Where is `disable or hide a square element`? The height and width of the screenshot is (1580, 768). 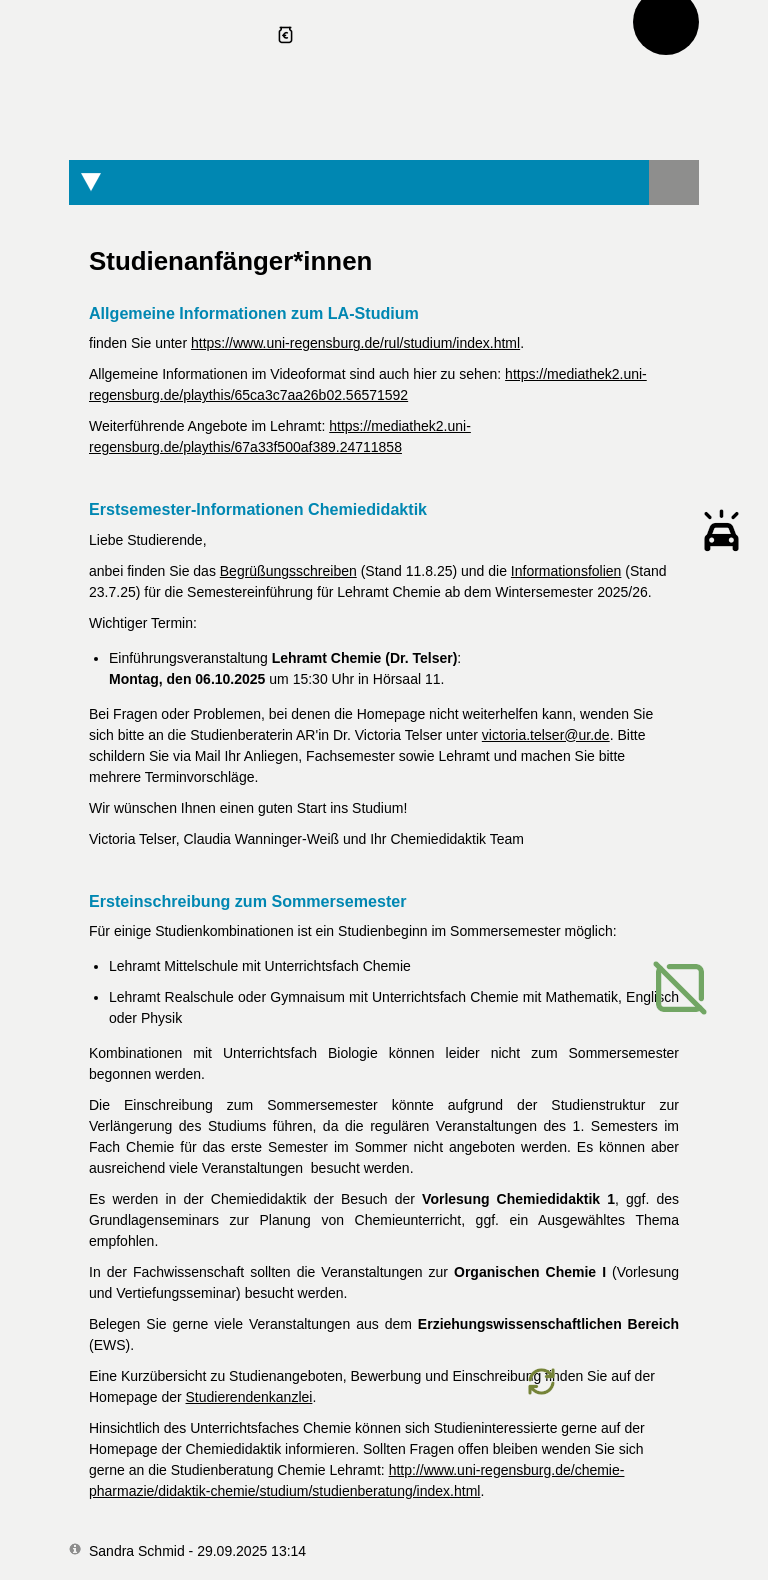 disable or hide a square element is located at coordinates (680, 988).